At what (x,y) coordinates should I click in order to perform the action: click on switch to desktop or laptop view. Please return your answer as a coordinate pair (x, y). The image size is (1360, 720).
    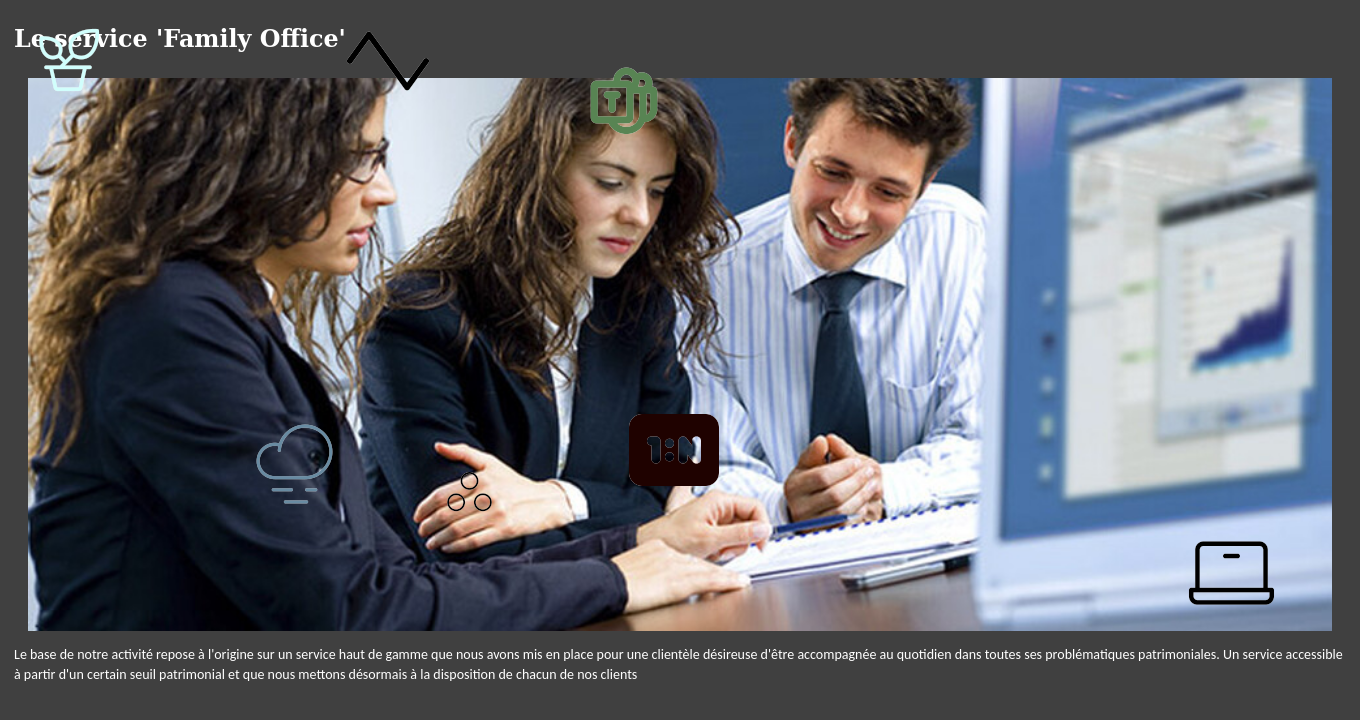
    Looking at the image, I should click on (1231, 571).